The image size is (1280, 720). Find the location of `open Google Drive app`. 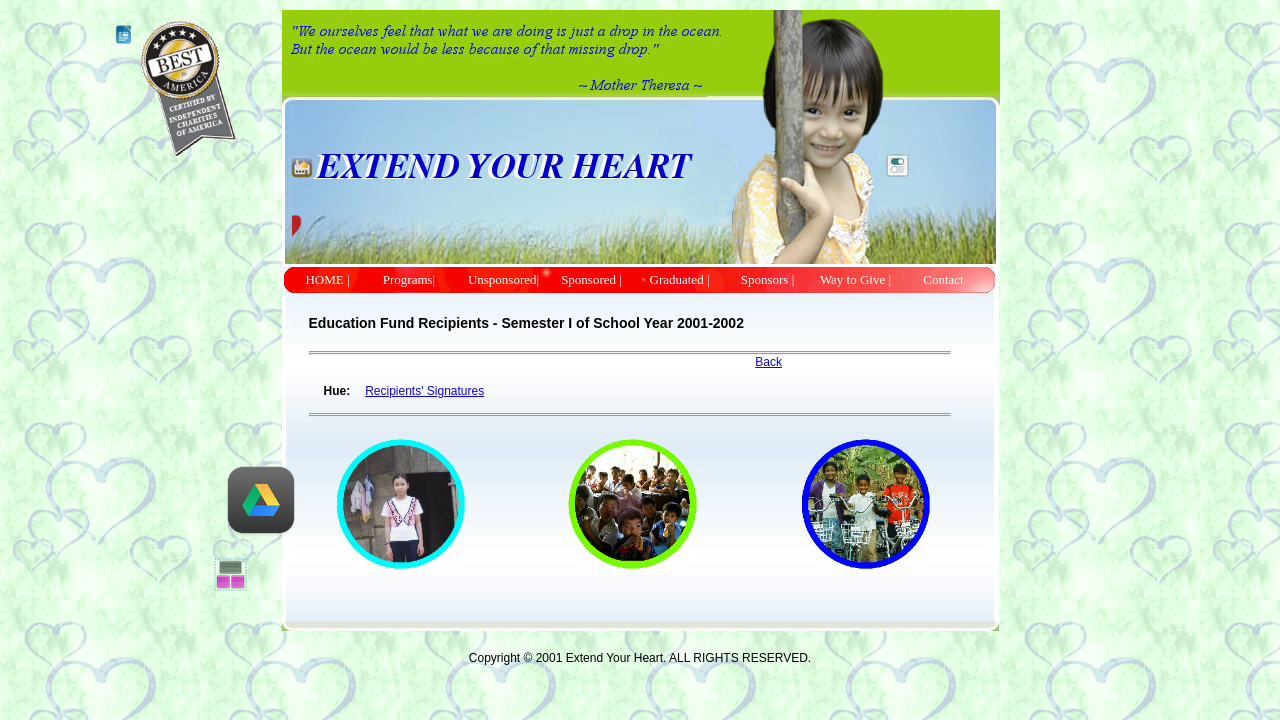

open Google Drive app is located at coordinates (261, 500).